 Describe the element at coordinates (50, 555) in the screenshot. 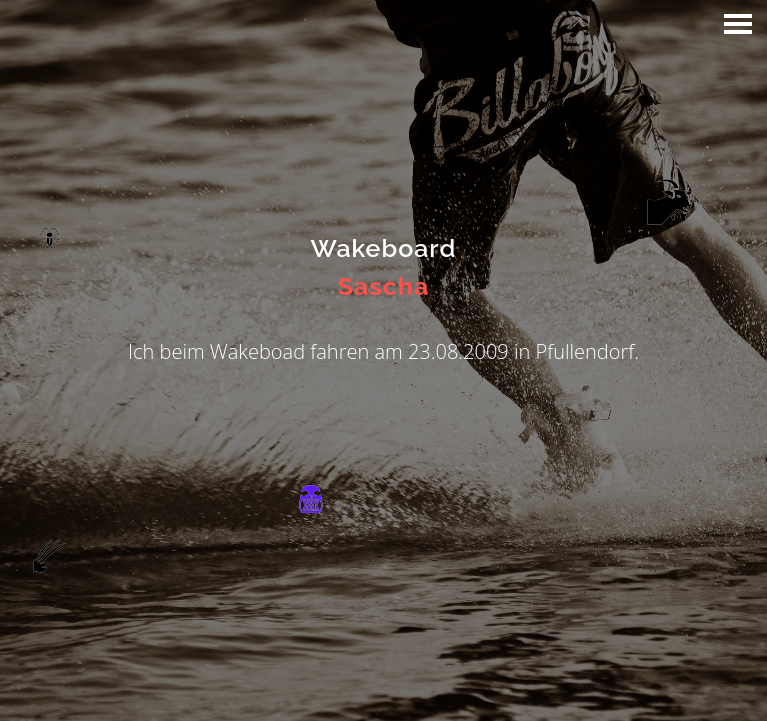

I see `select wolverine character or skin` at that location.